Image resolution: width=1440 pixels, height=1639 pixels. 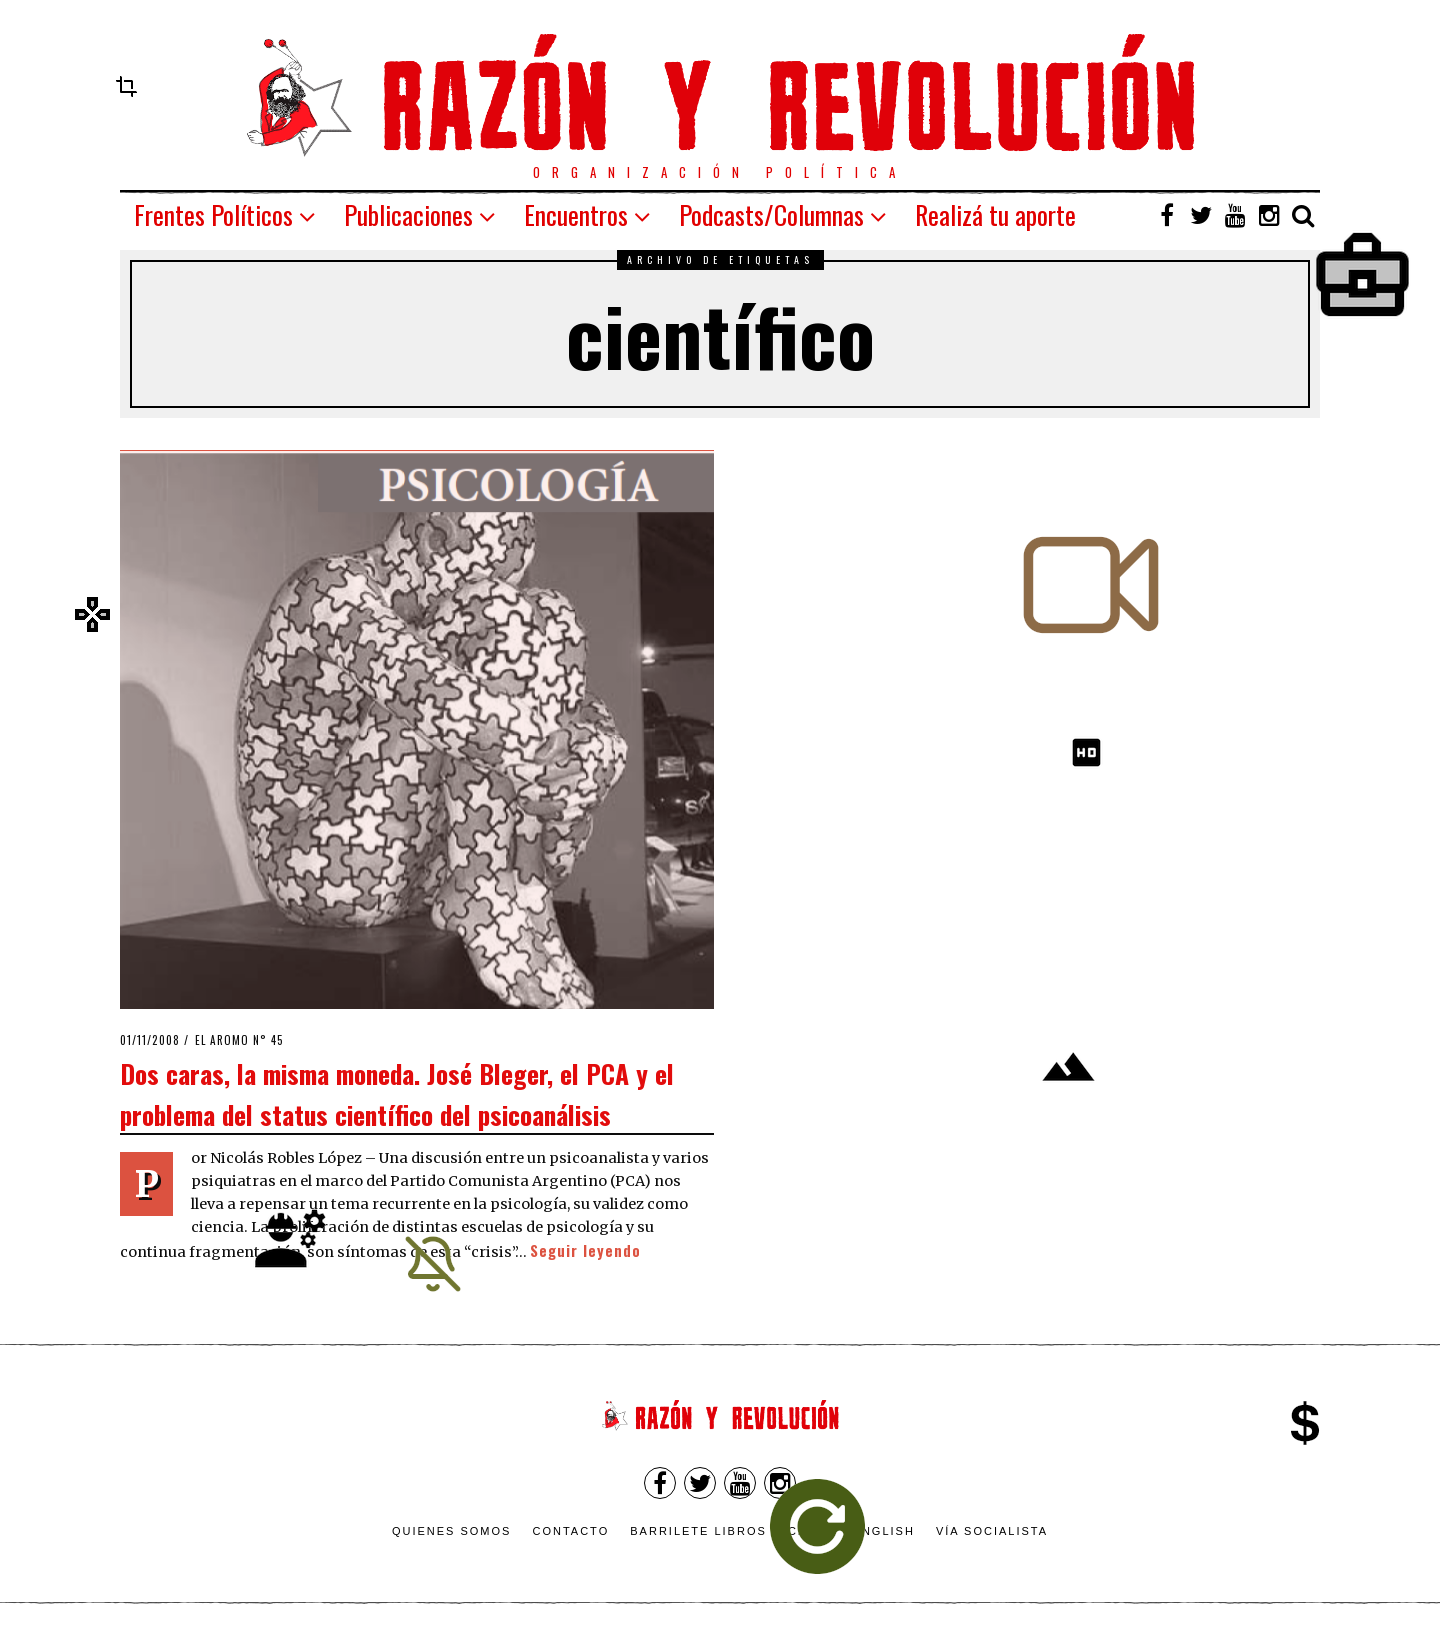 What do you see at coordinates (1068, 1066) in the screenshot?
I see `switch to terrain map view` at bounding box center [1068, 1066].